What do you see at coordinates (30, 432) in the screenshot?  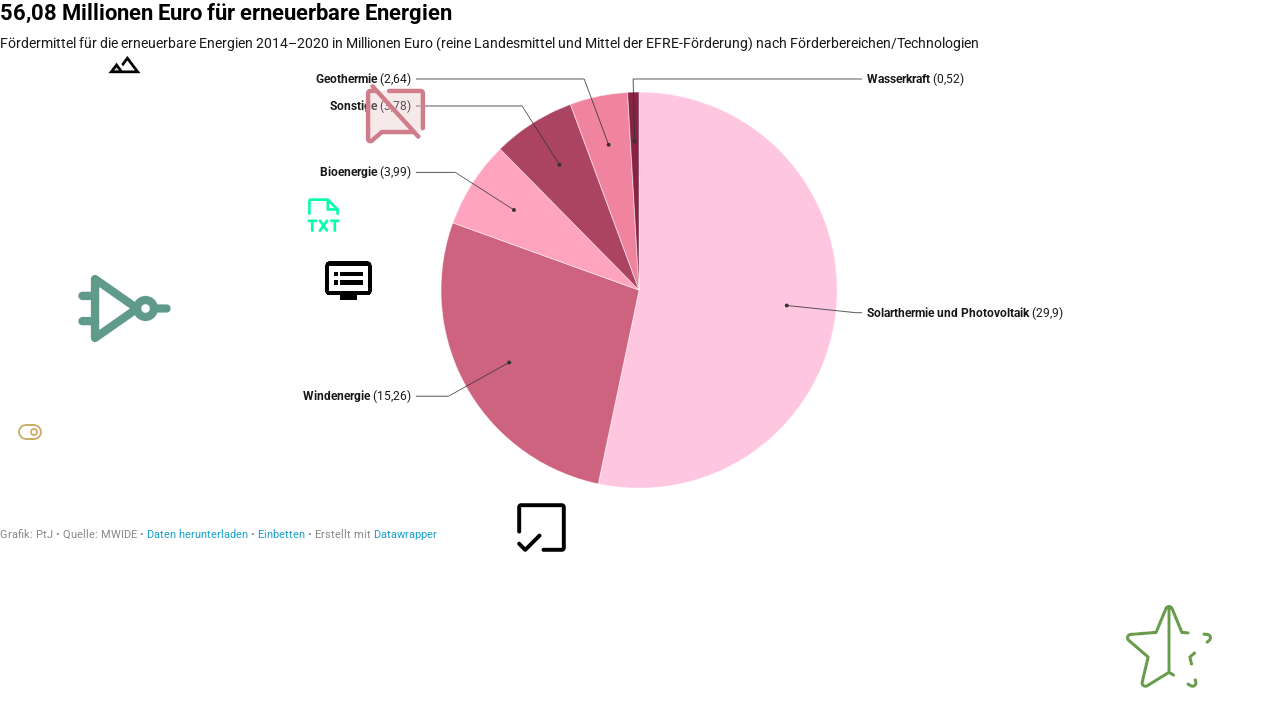 I see `toggle switch in the on/enabled position` at bounding box center [30, 432].